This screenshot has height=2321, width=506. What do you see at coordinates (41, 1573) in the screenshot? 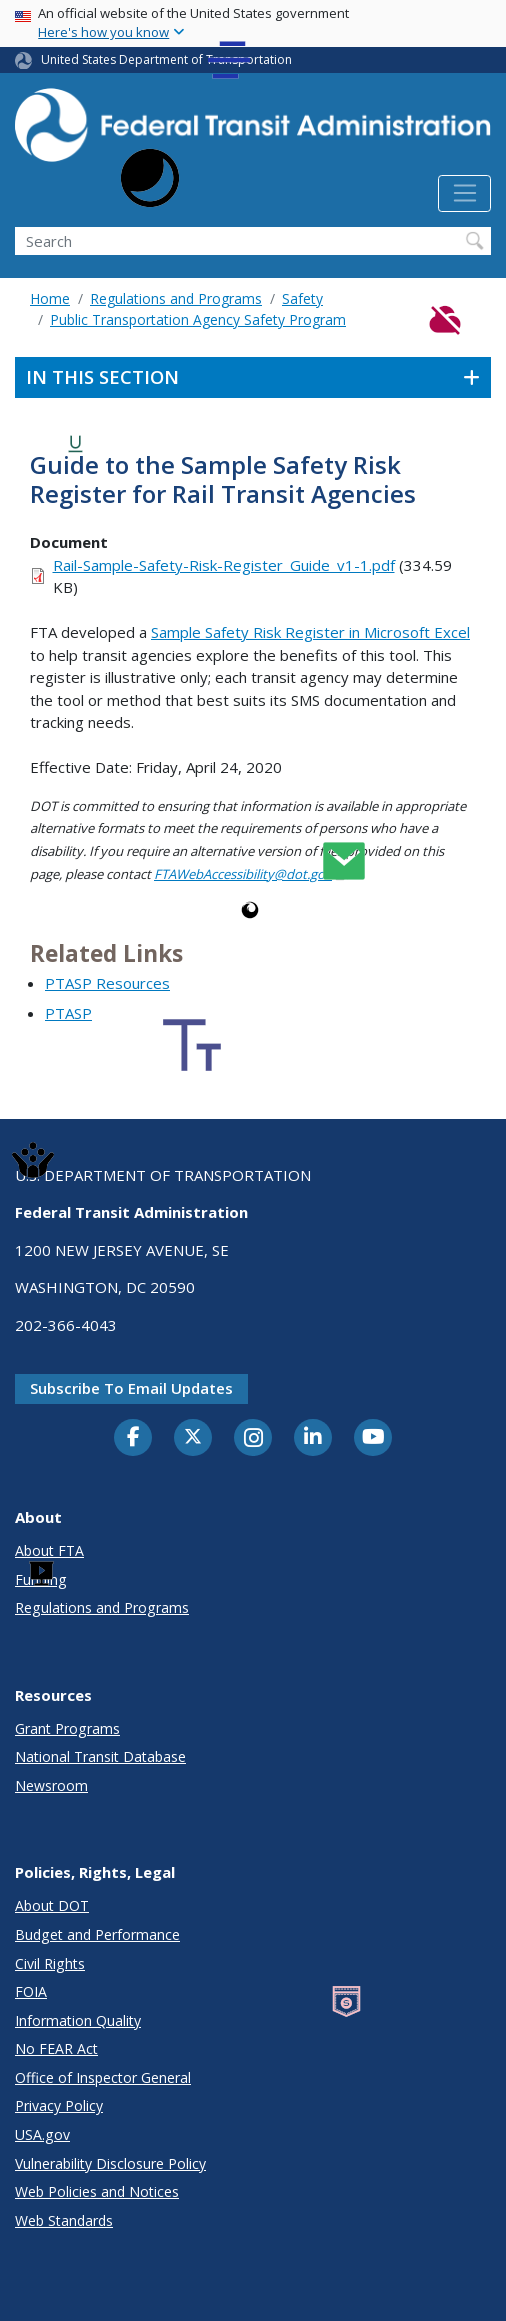
I see `start a presentation slideshow` at bounding box center [41, 1573].